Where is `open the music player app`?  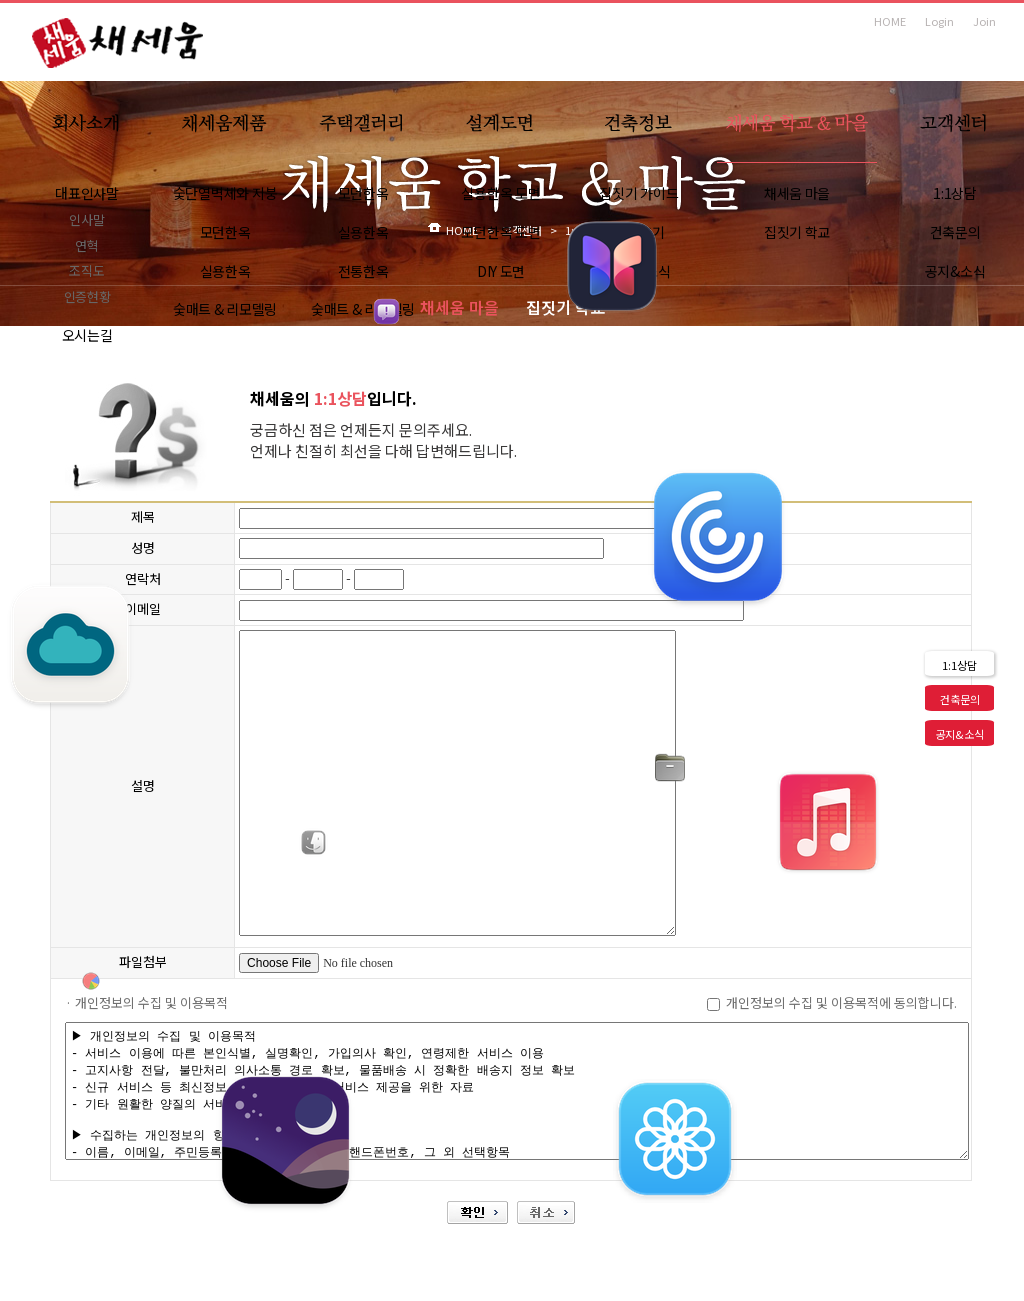 open the music player app is located at coordinates (828, 822).